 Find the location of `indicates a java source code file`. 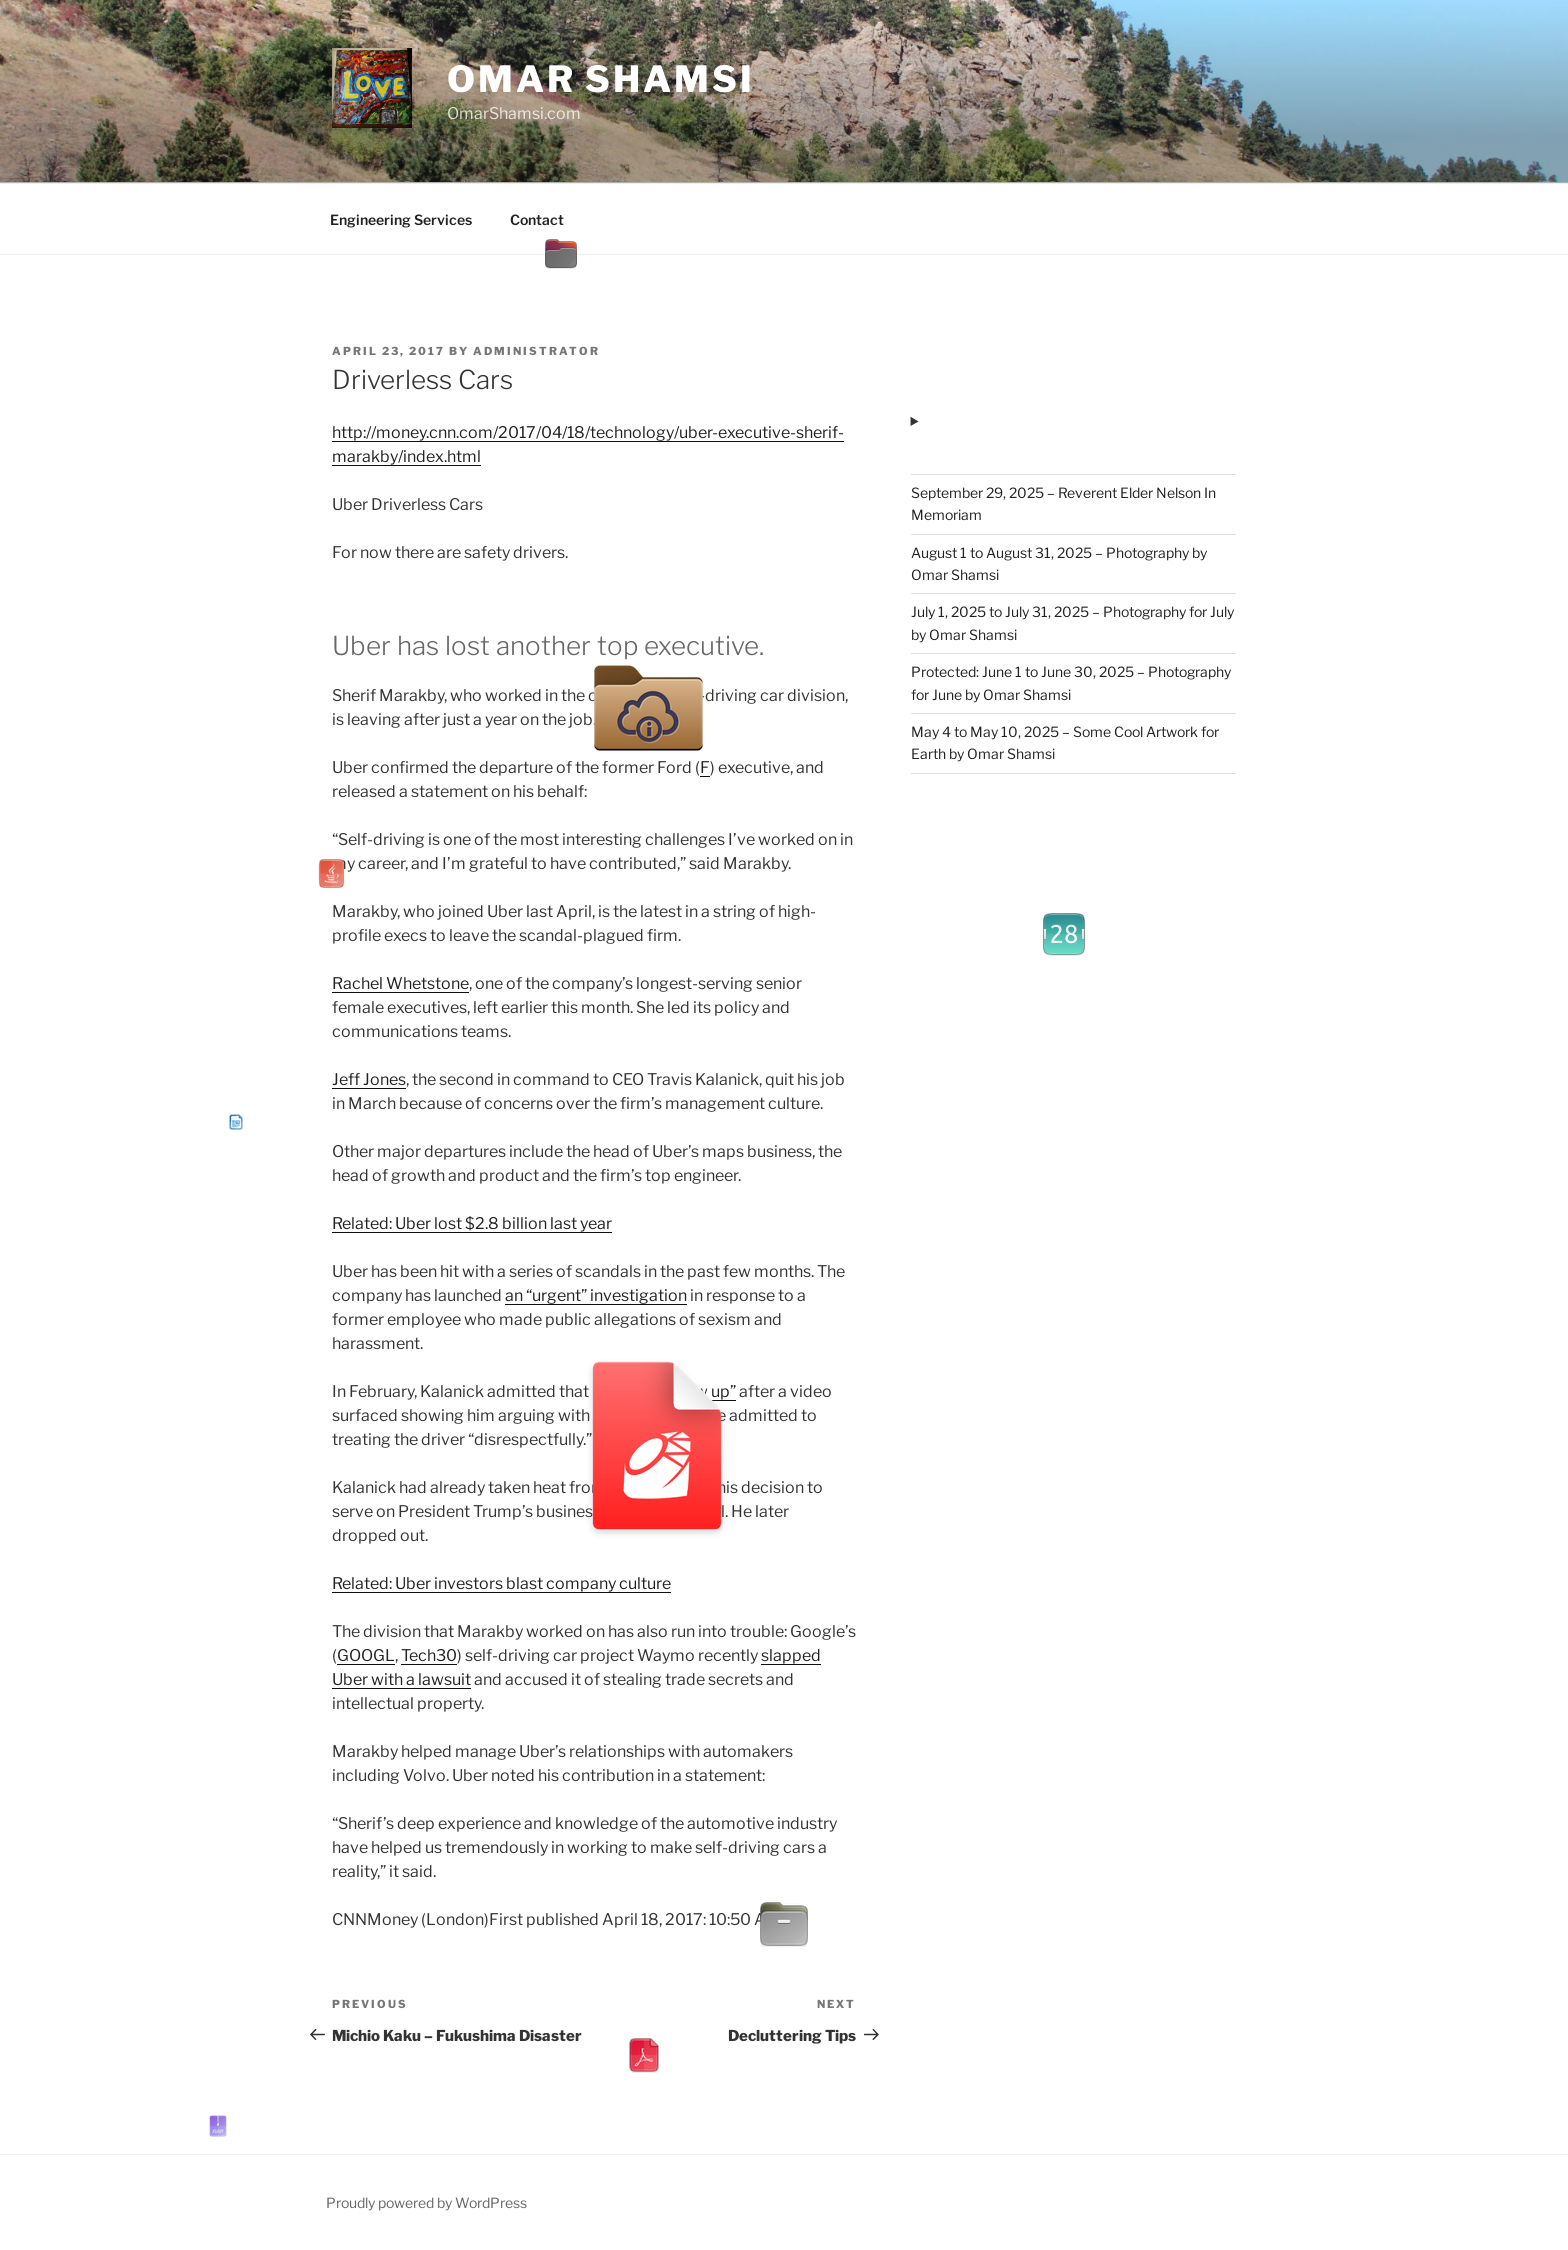

indicates a java source code file is located at coordinates (331, 873).